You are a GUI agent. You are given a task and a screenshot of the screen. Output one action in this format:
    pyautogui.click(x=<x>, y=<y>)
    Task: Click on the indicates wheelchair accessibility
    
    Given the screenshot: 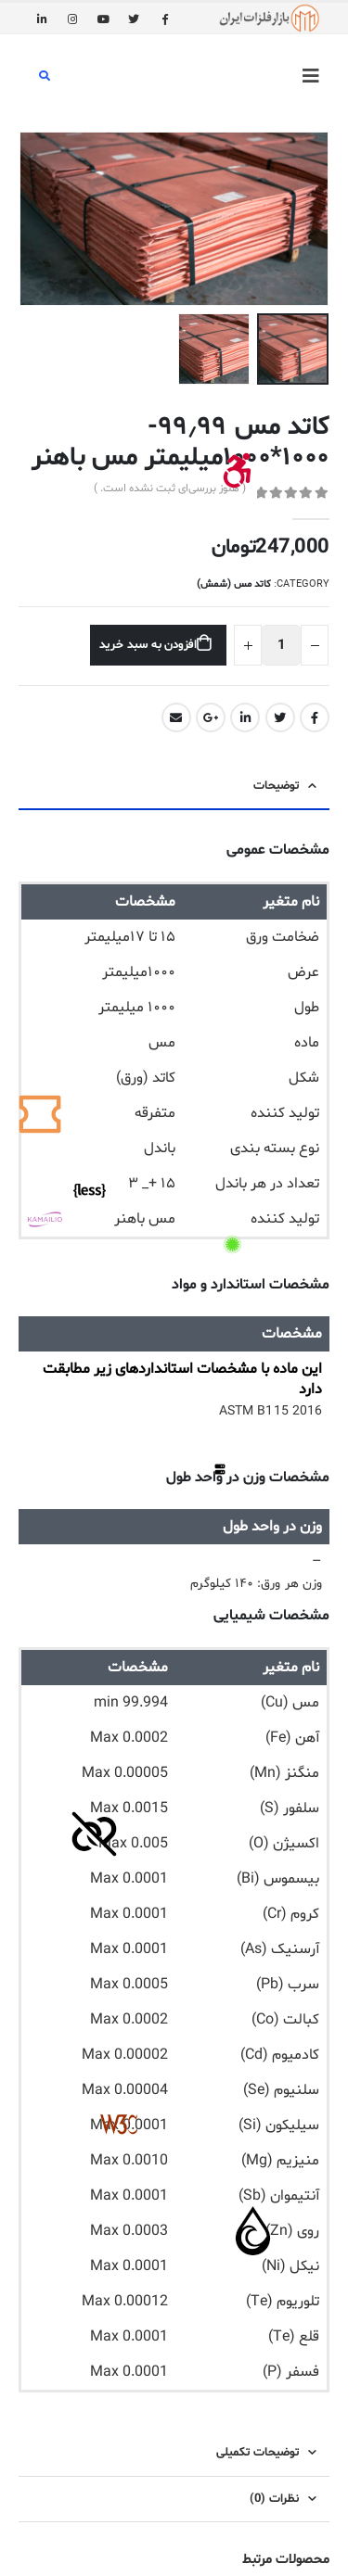 What is the action you would take?
    pyautogui.click(x=237, y=470)
    